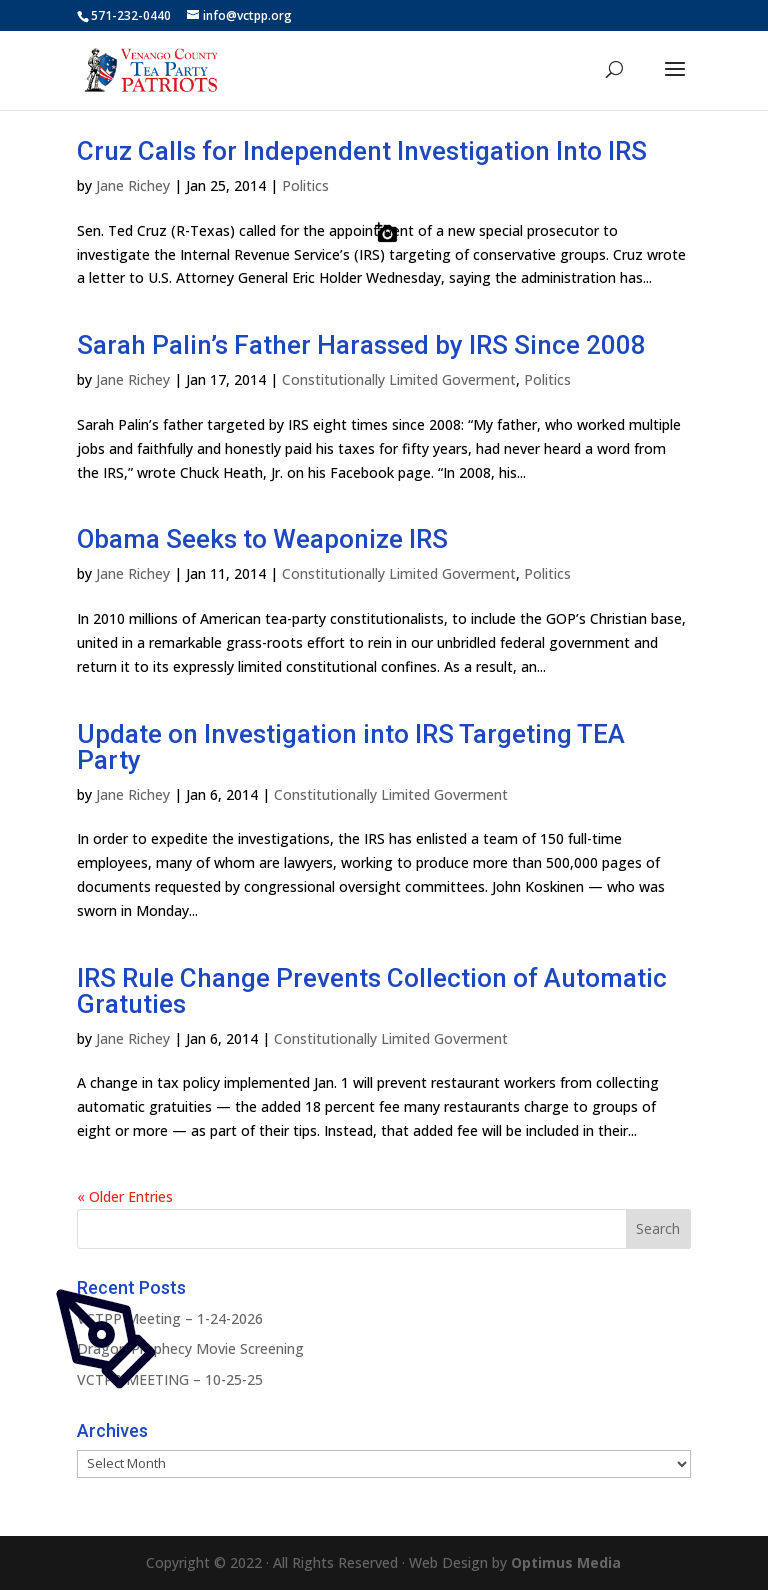 The image size is (768, 1590). Describe the element at coordinates (106, 1339) in the screenshot. I see `access vector drawing or pen tool` at that location.